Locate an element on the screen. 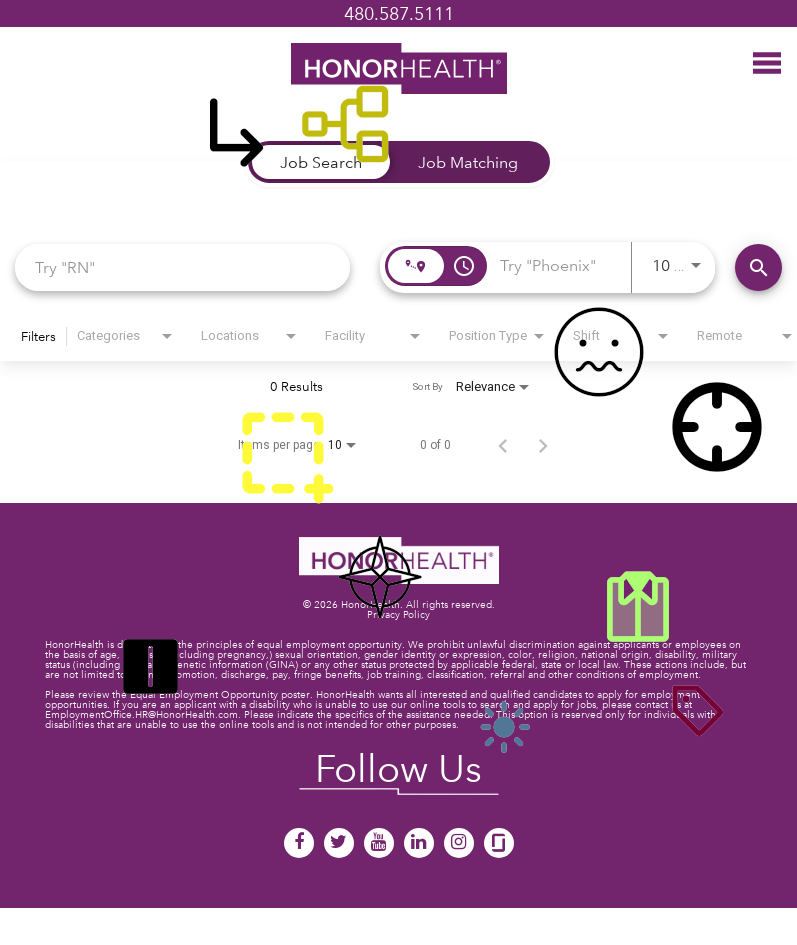  access navigation or directional features is located at coordinates (380, 577).